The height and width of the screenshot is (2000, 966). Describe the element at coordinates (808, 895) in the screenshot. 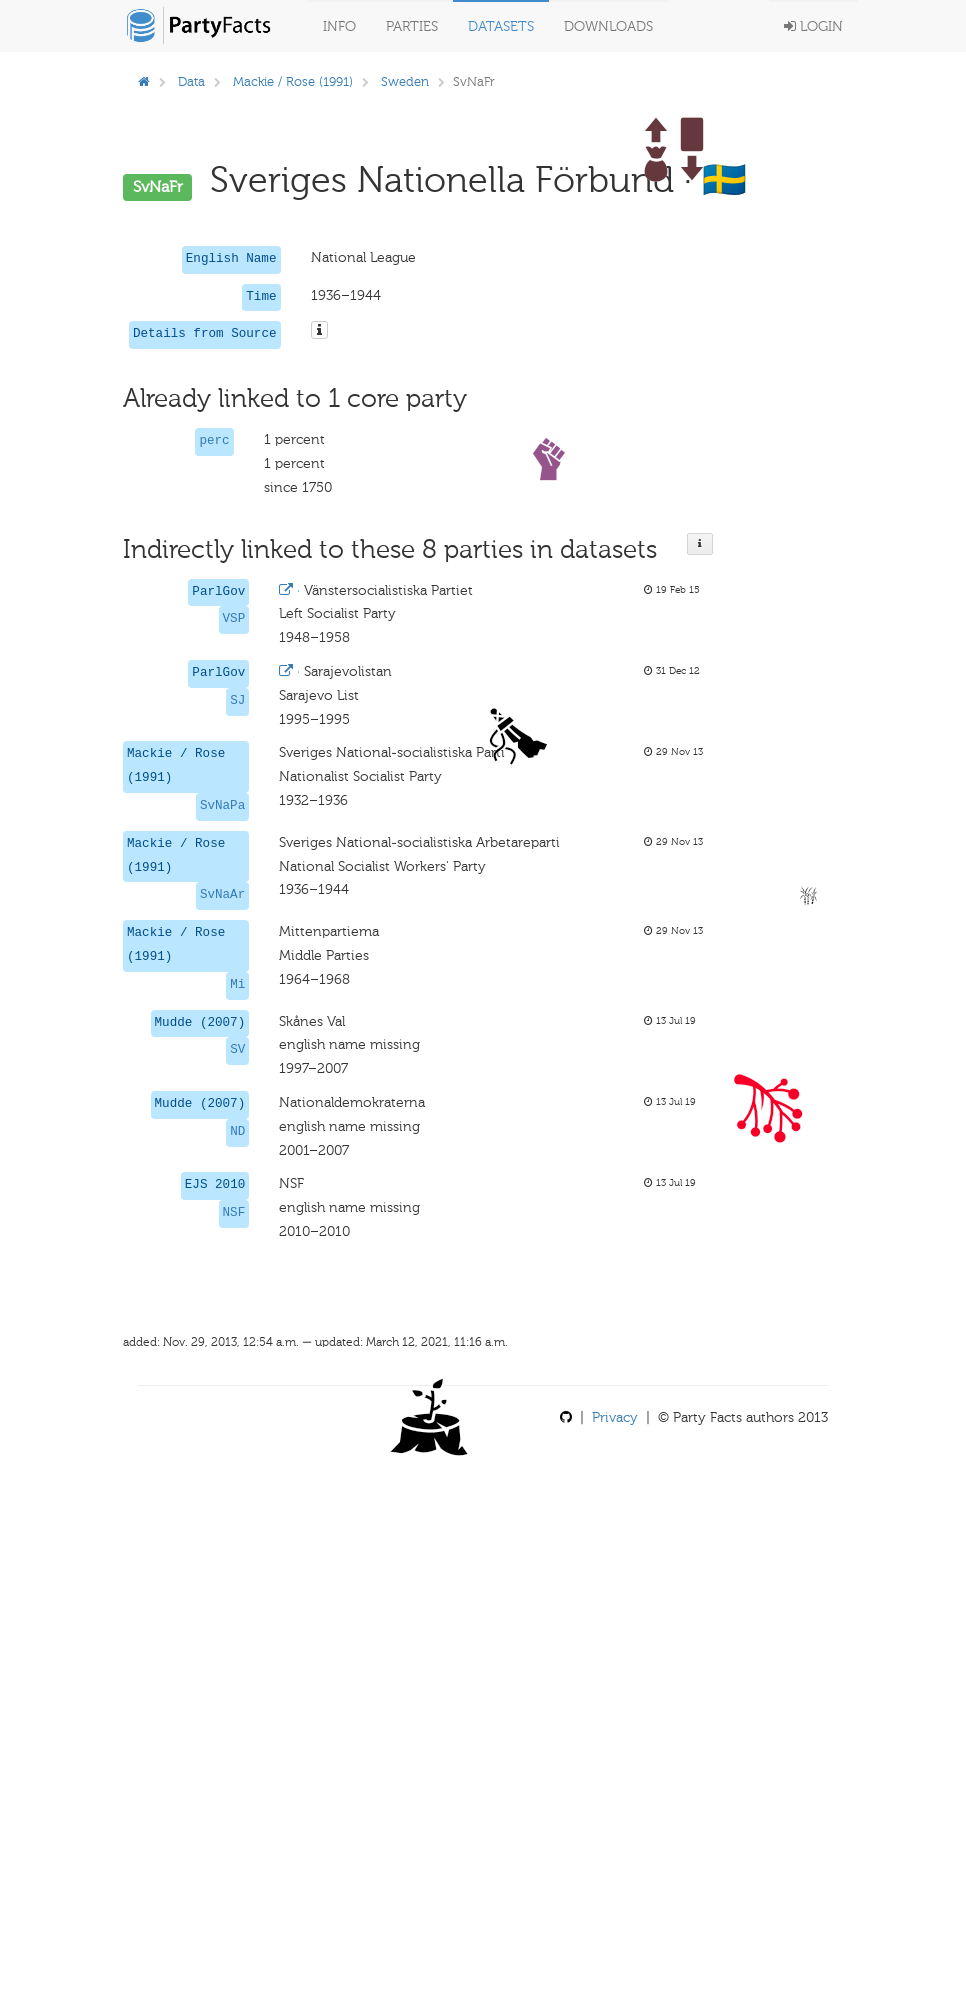

I see `indicates sugar cane crop or ingredient` at that location.